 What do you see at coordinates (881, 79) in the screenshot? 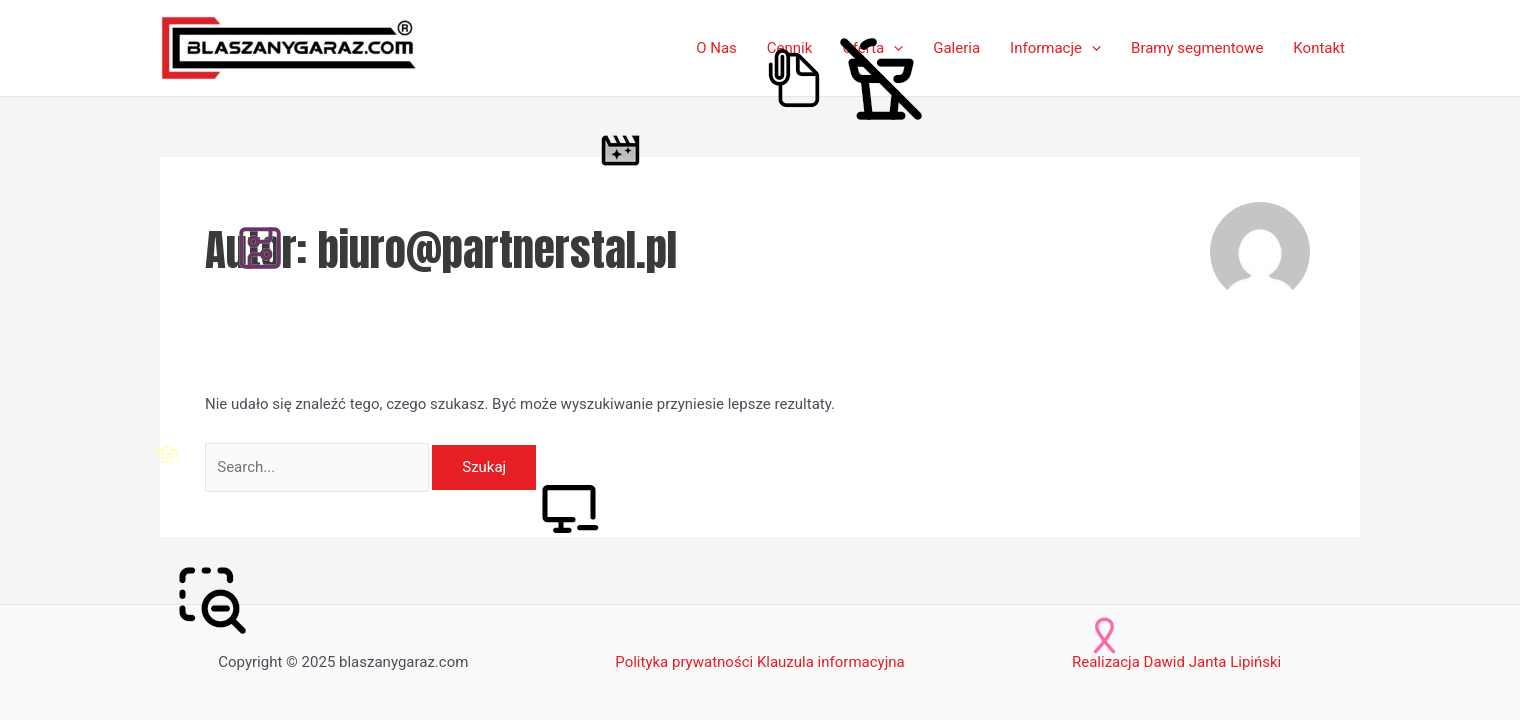
I see `presentation mode disabled` at bounding box center [881, 79].